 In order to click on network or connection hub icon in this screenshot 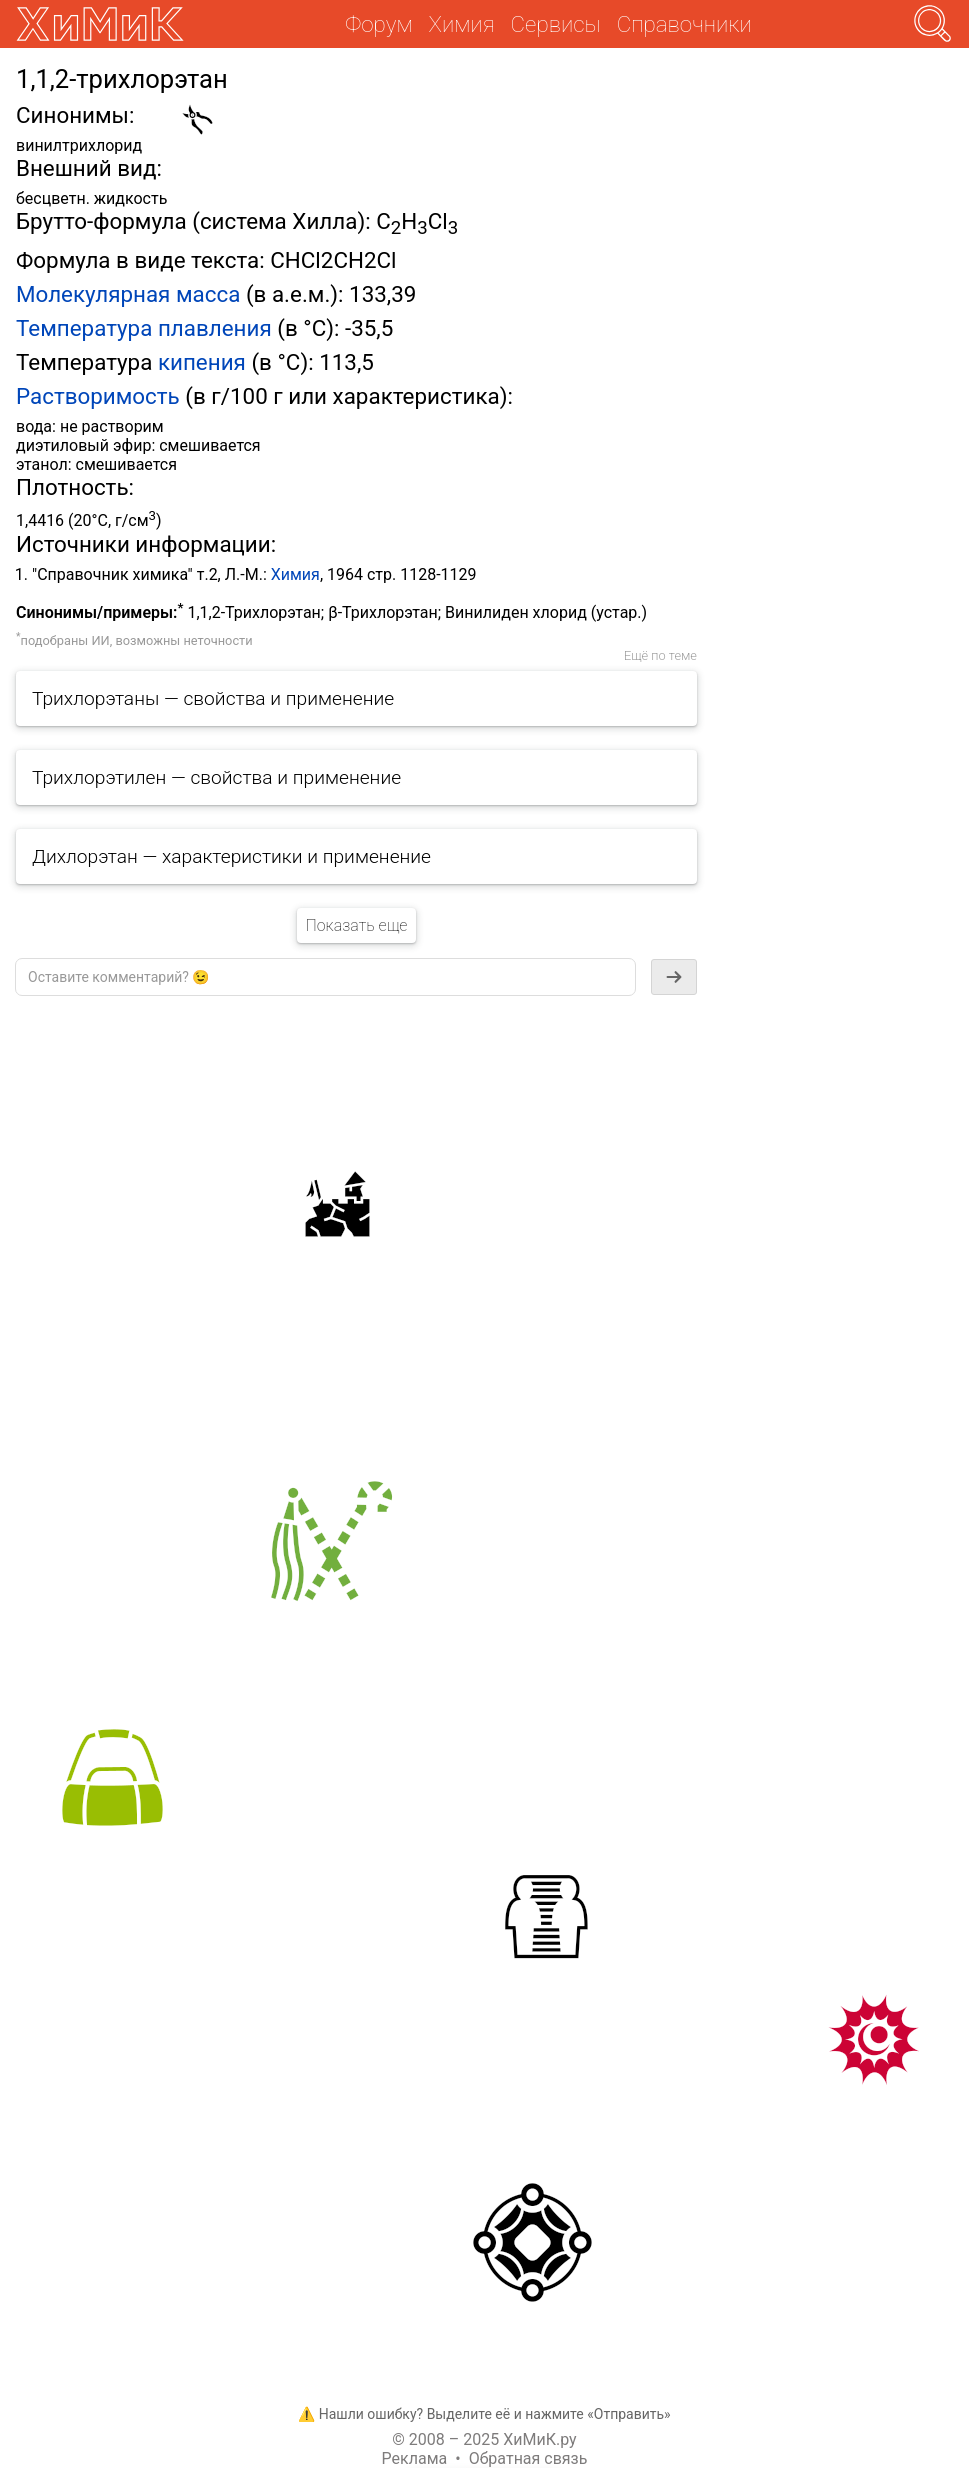, I will do `click(532, 2242)`.